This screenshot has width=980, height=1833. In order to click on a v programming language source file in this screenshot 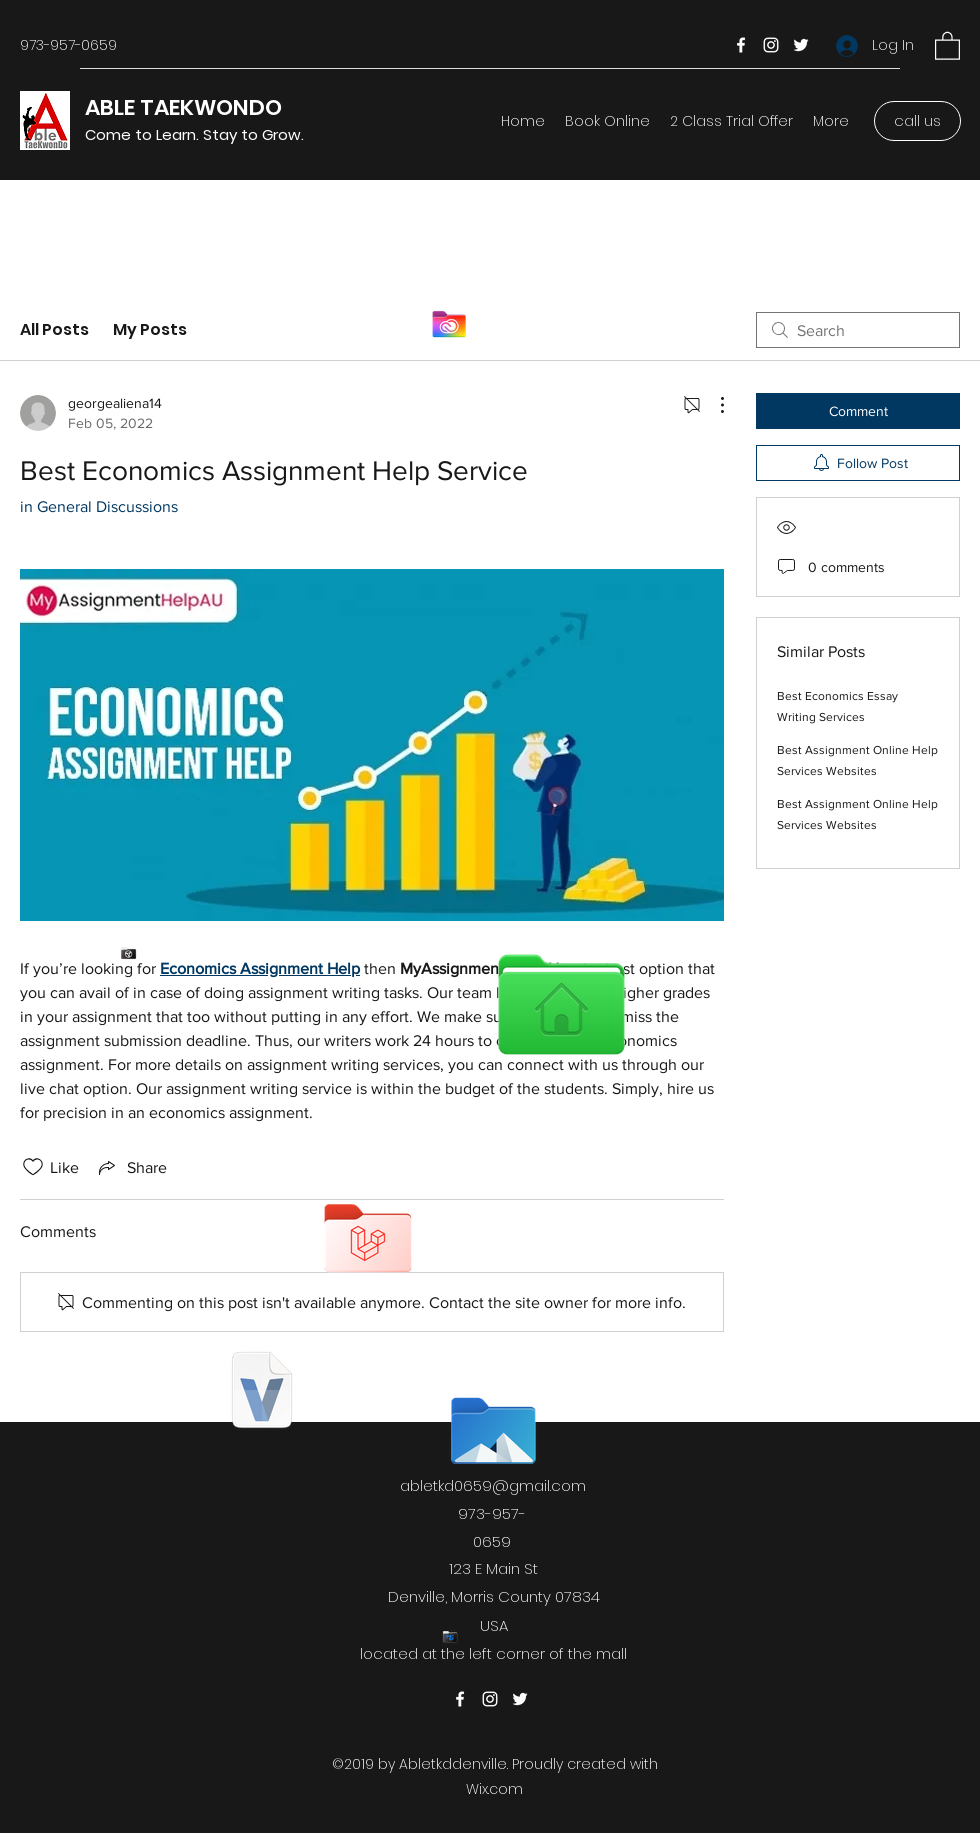, I will do `click(262, 1390)`.